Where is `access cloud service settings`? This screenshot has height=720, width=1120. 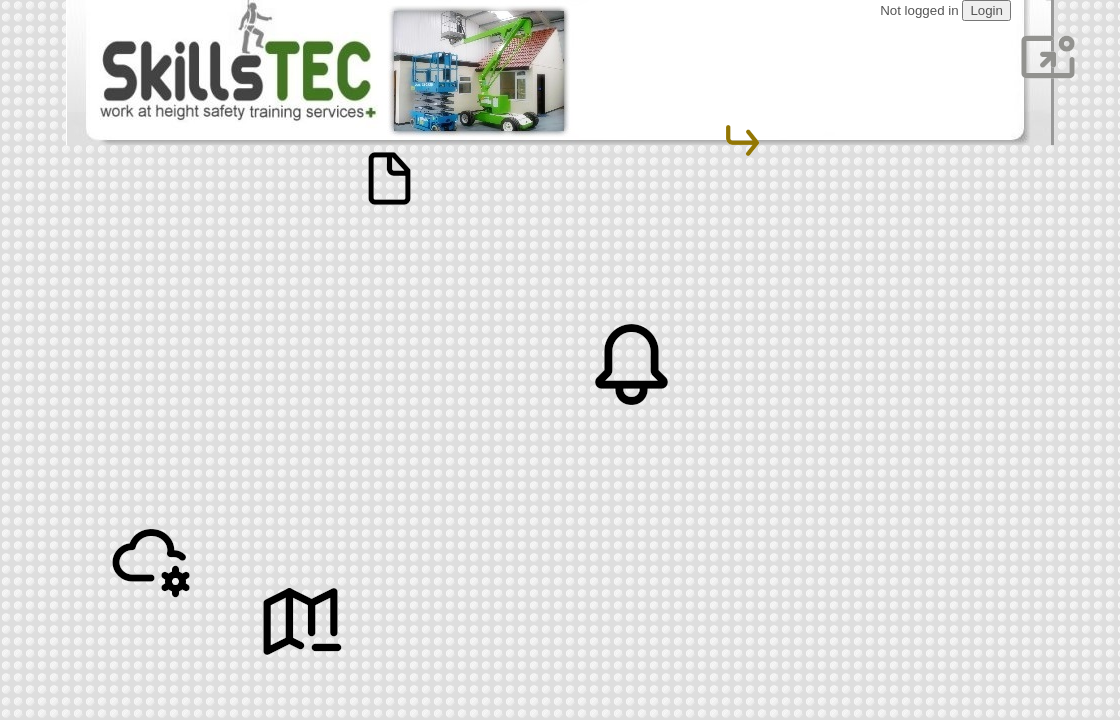
access cloud service settings is located at coordinates (151, 557).